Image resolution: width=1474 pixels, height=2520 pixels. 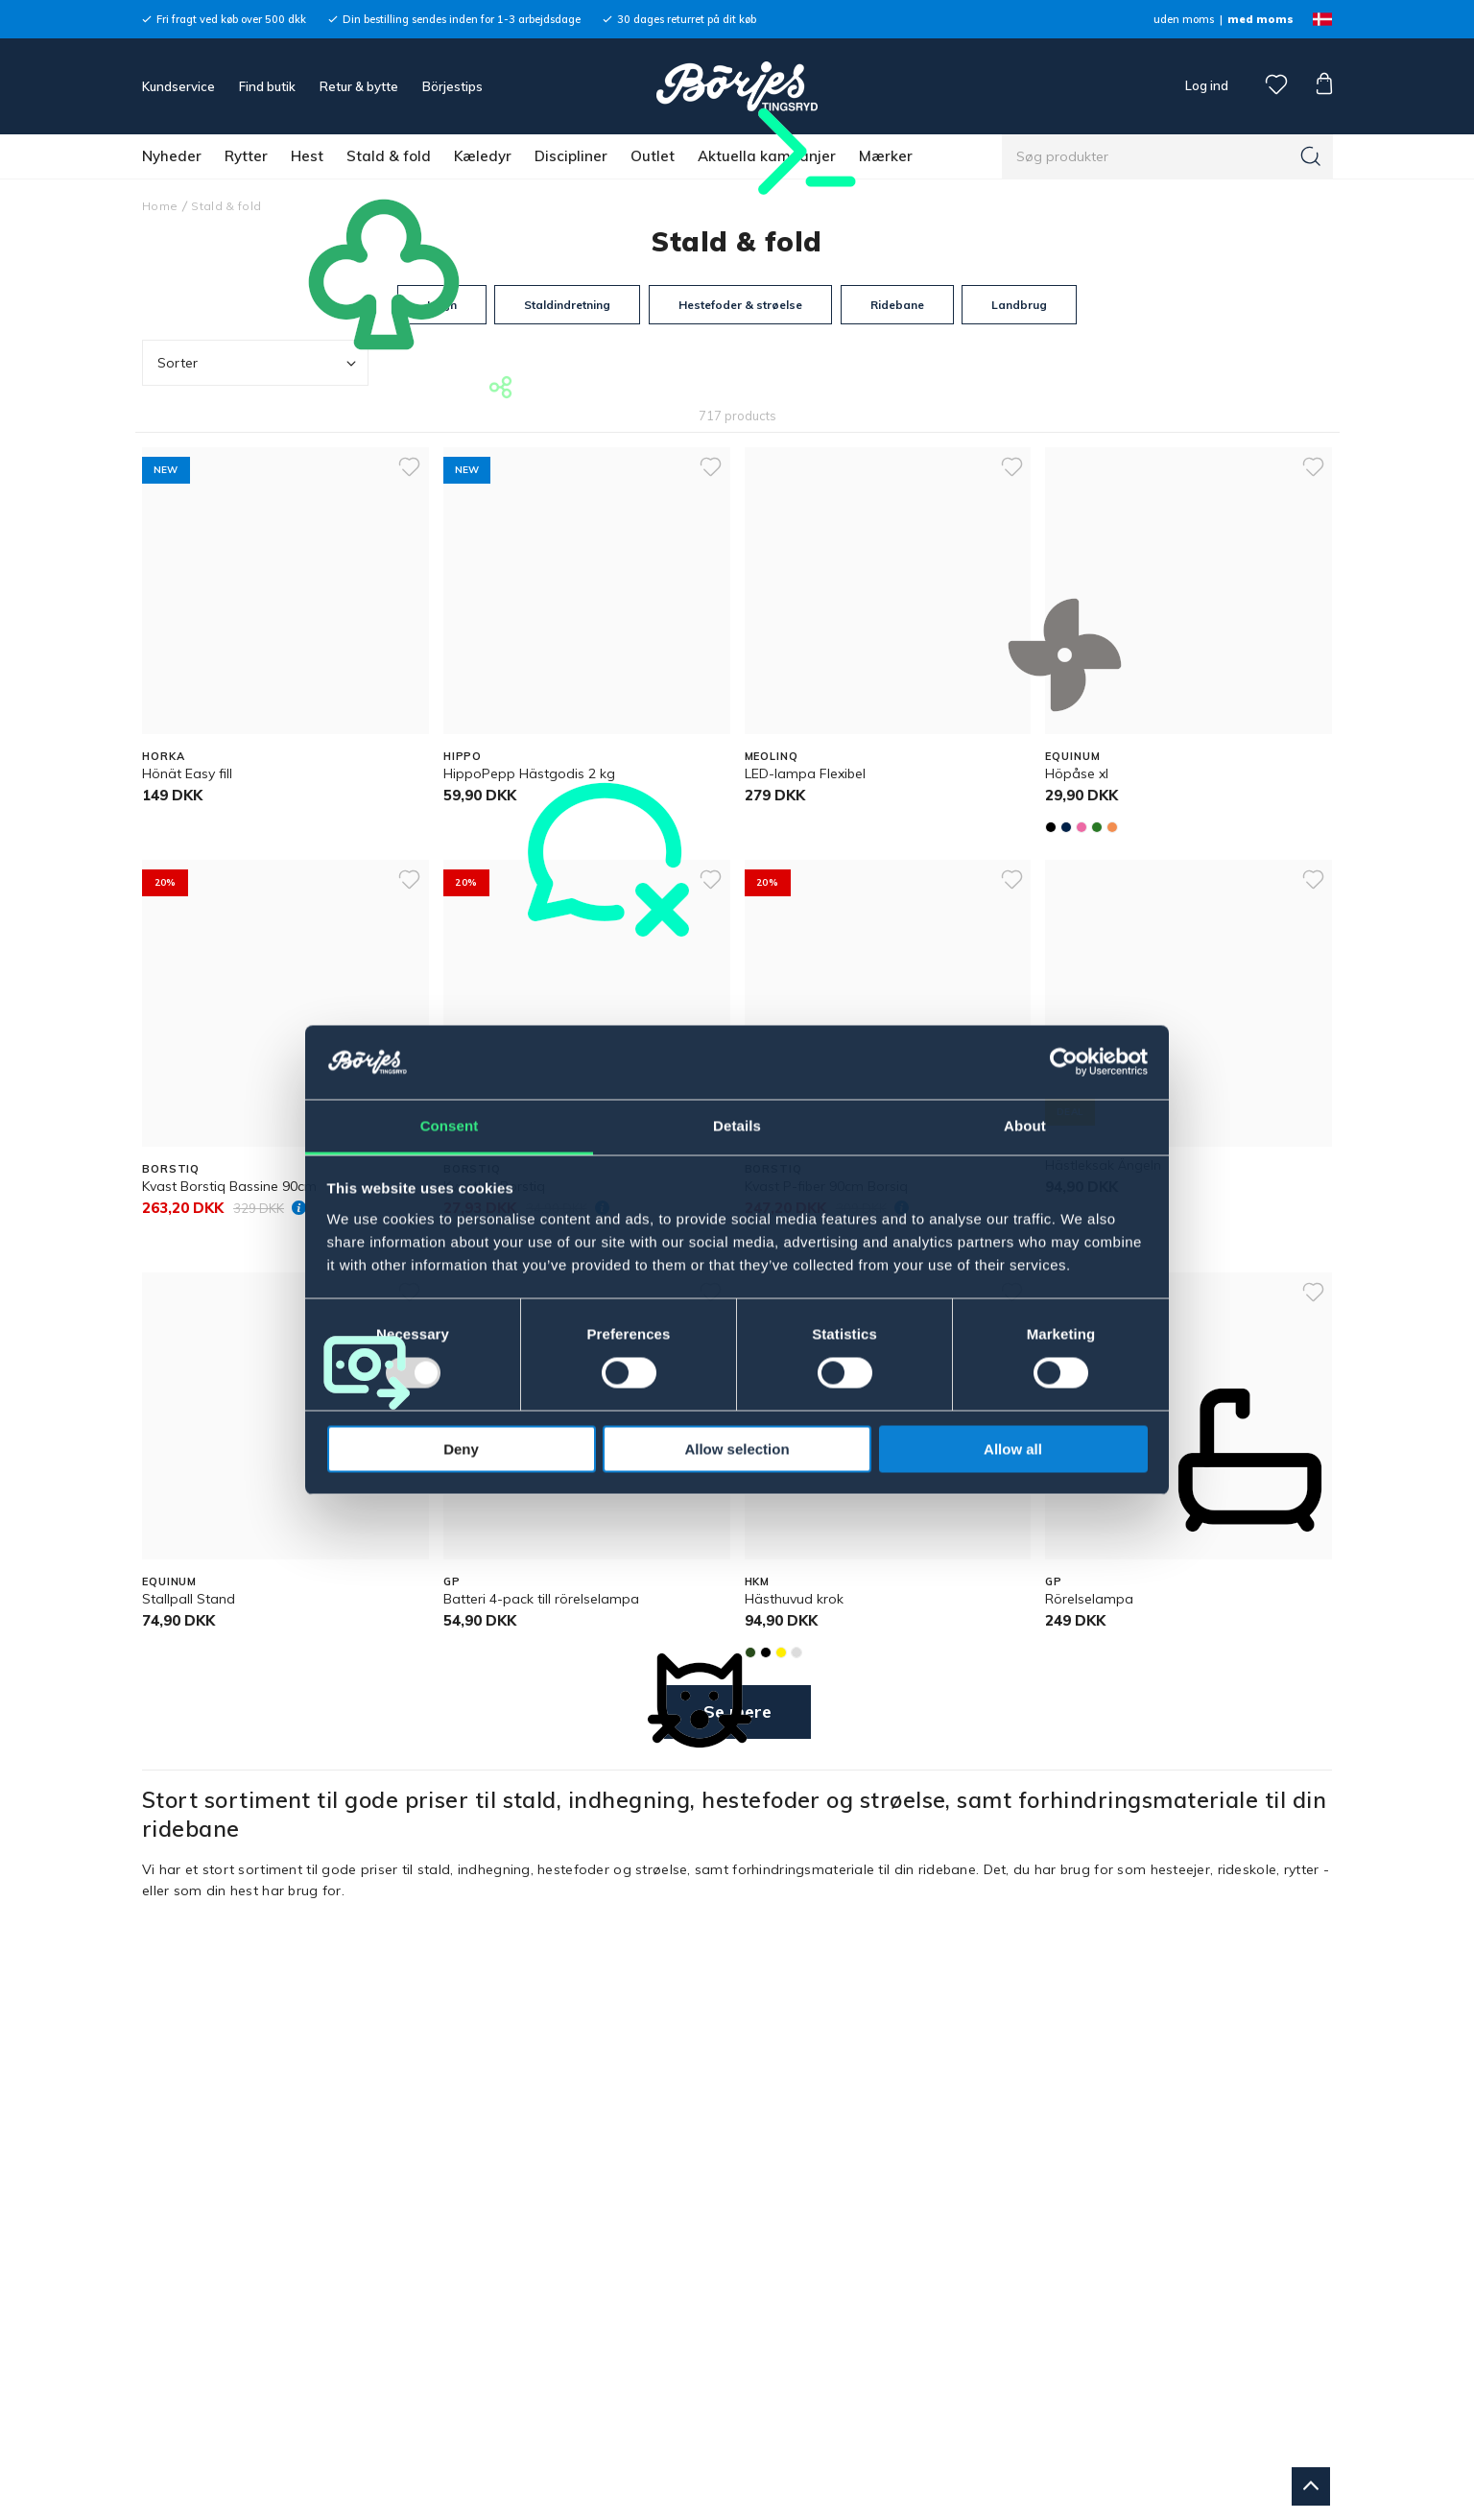 What do you see at coordinates (365, 1365) in the screenshot?
I see `transfer money or send funds` at bounding box center [365, 1365].